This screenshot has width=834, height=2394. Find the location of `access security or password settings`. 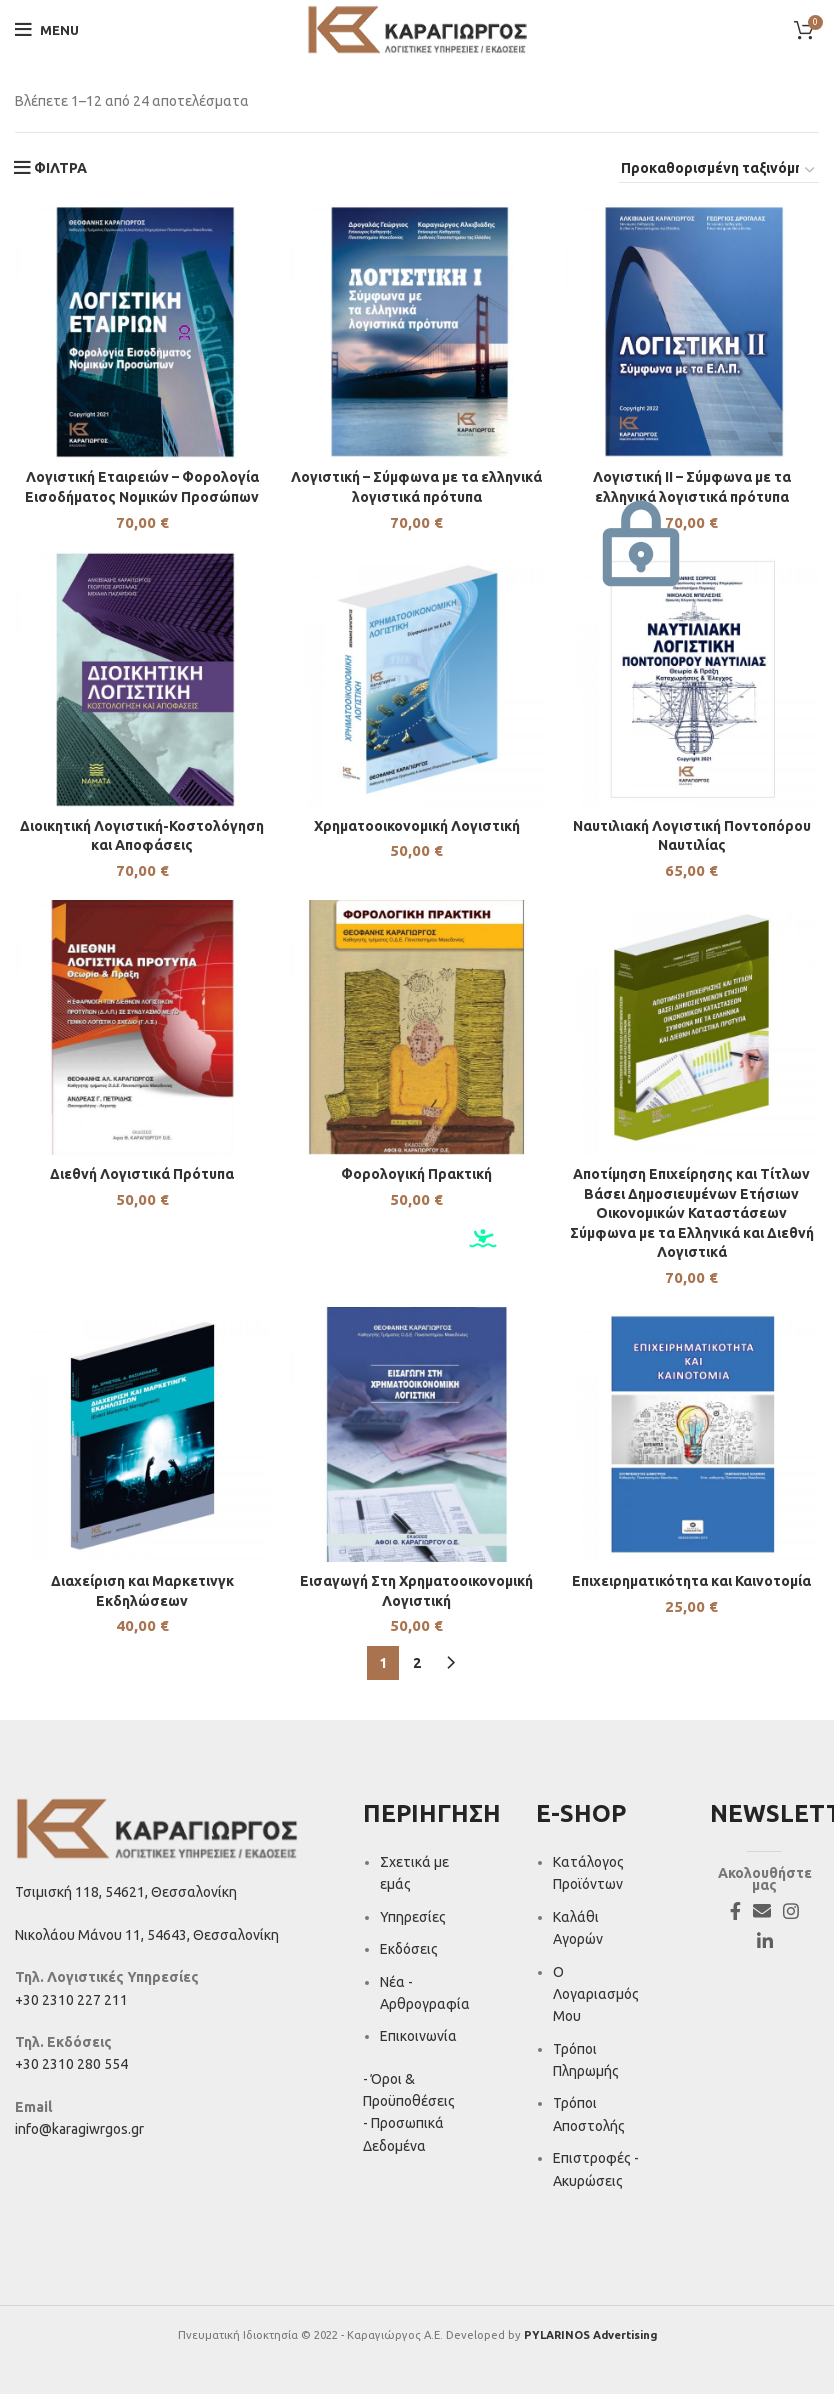

access security or password settings is located at coordinates (641, 548).